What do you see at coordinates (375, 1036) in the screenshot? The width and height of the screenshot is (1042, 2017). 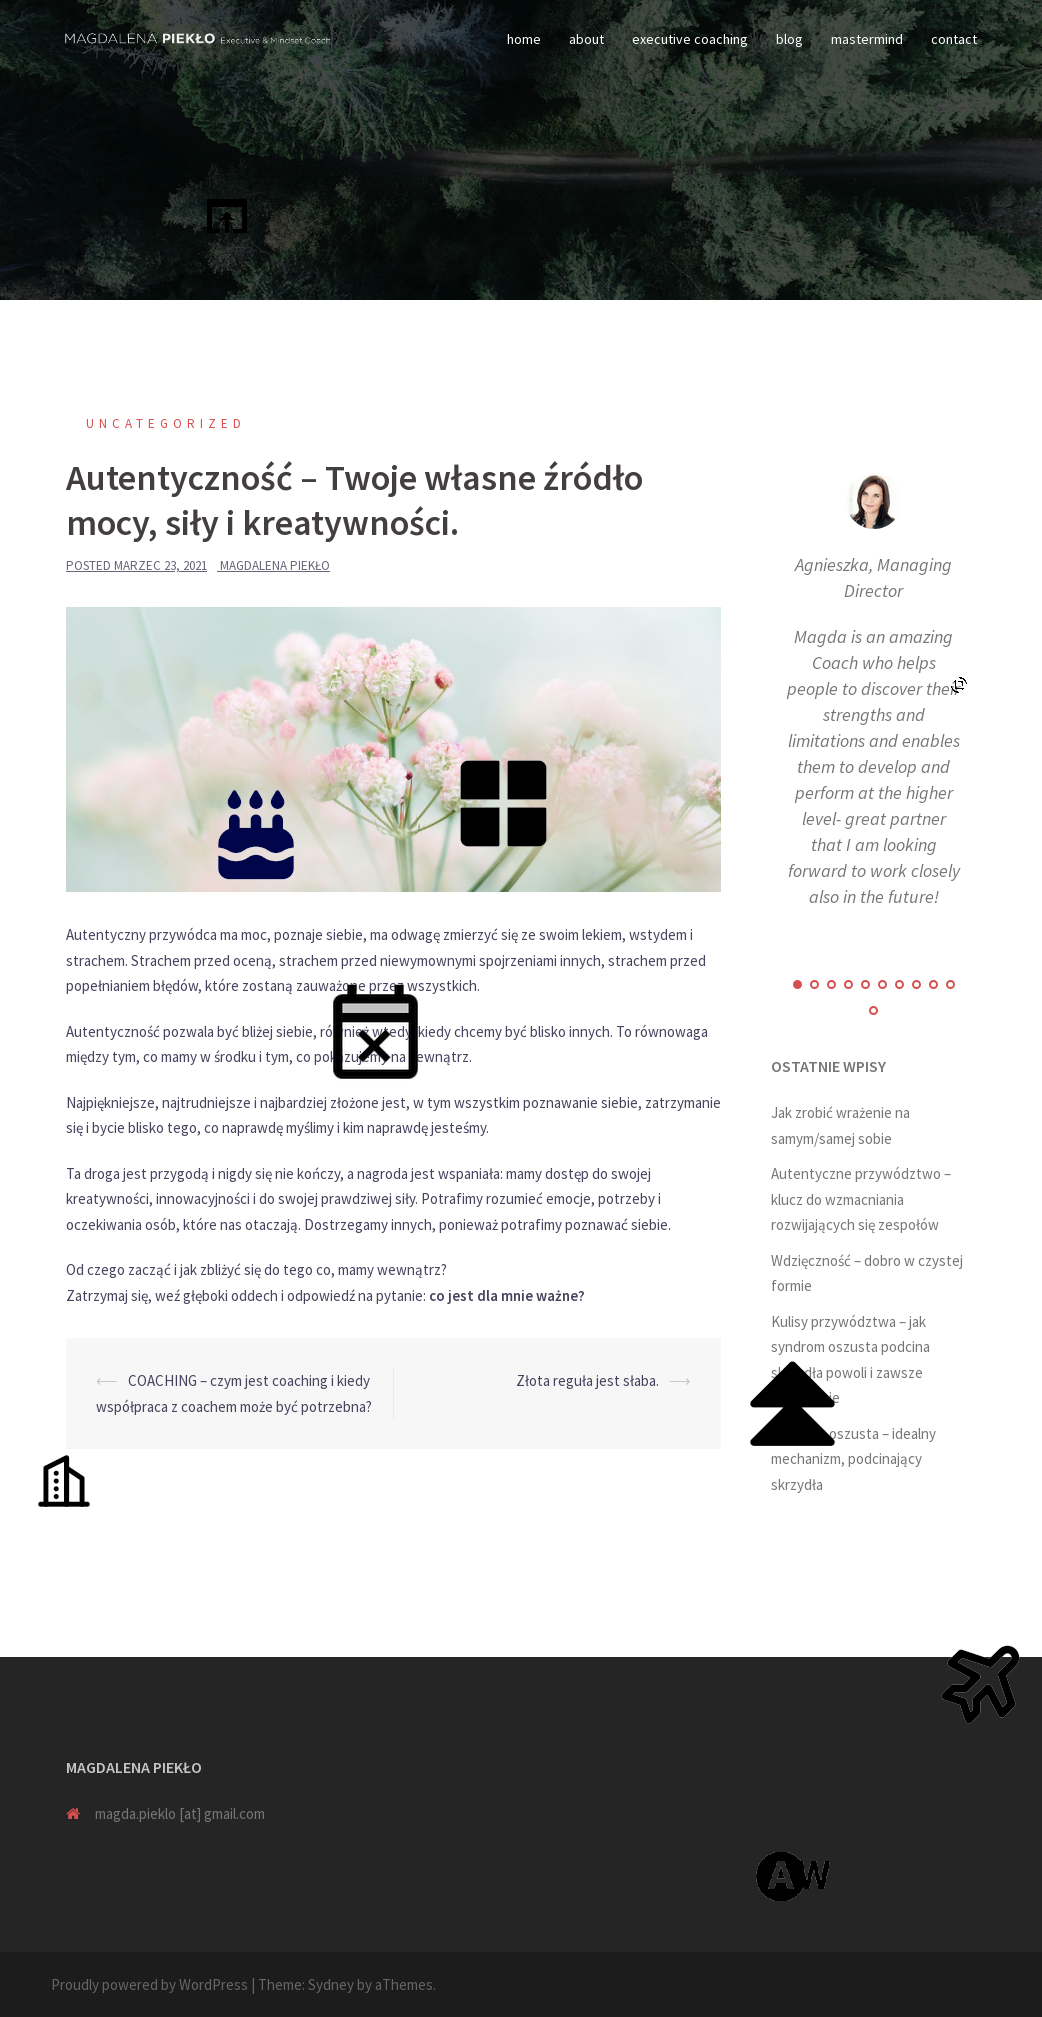 I see `indicates a busy or unavailable event` at bounding box center [375, 1036].